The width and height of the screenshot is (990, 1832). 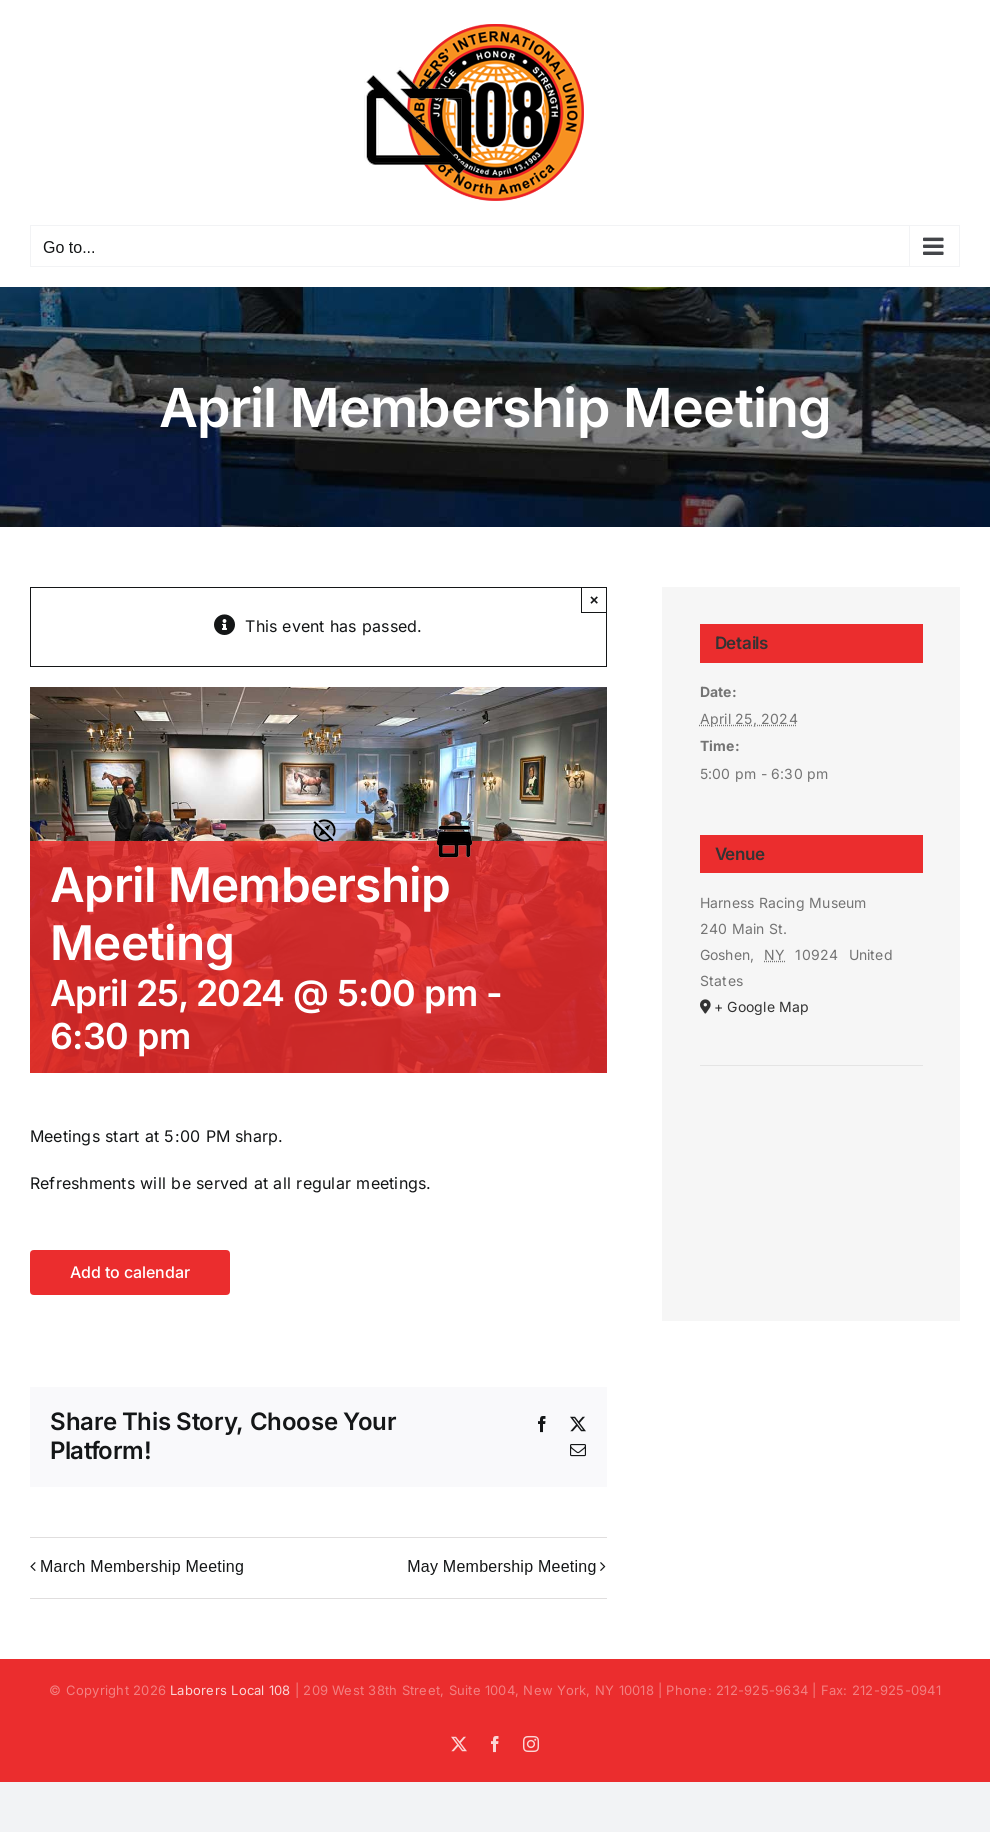 I want to click on tv or display is currently off or disabled, so click(x=419, y=122).